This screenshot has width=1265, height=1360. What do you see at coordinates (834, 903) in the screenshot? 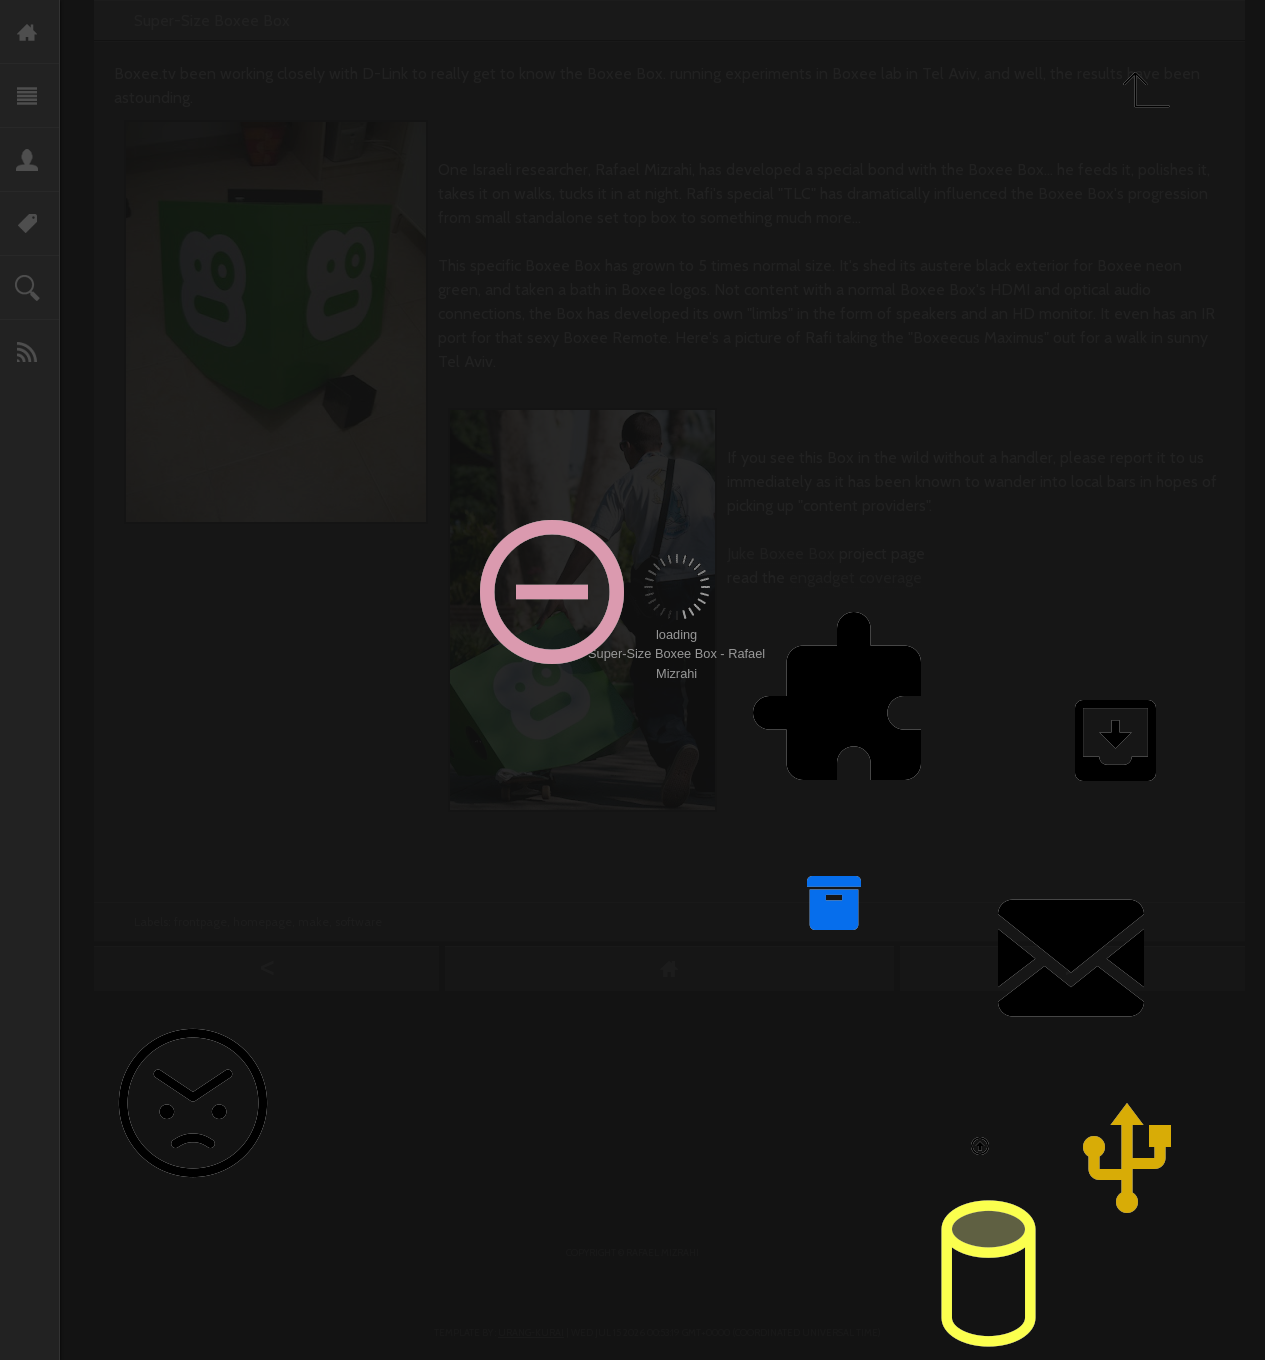
I see `access storage or archived files` at bounding box center [834, 903].